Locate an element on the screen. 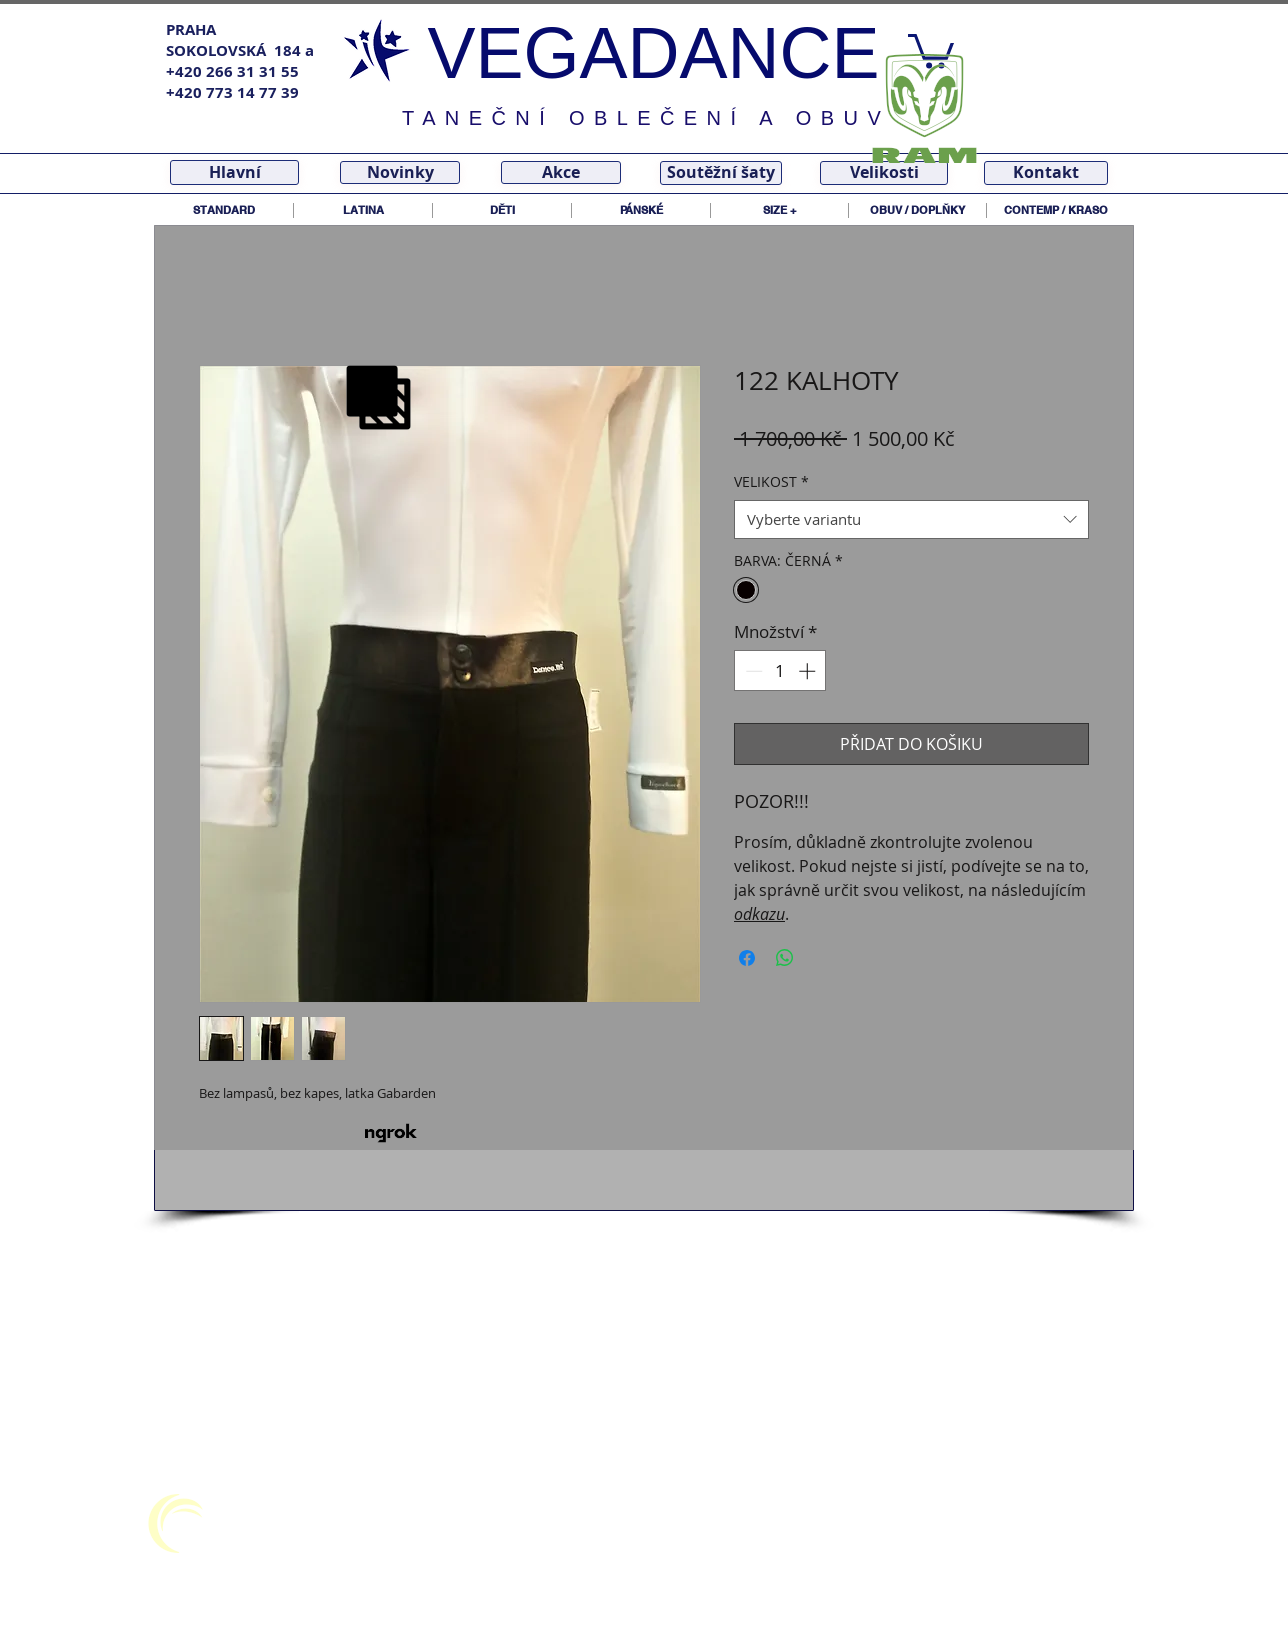  RAM trucks brand logo is located at coordinates (924, 108).